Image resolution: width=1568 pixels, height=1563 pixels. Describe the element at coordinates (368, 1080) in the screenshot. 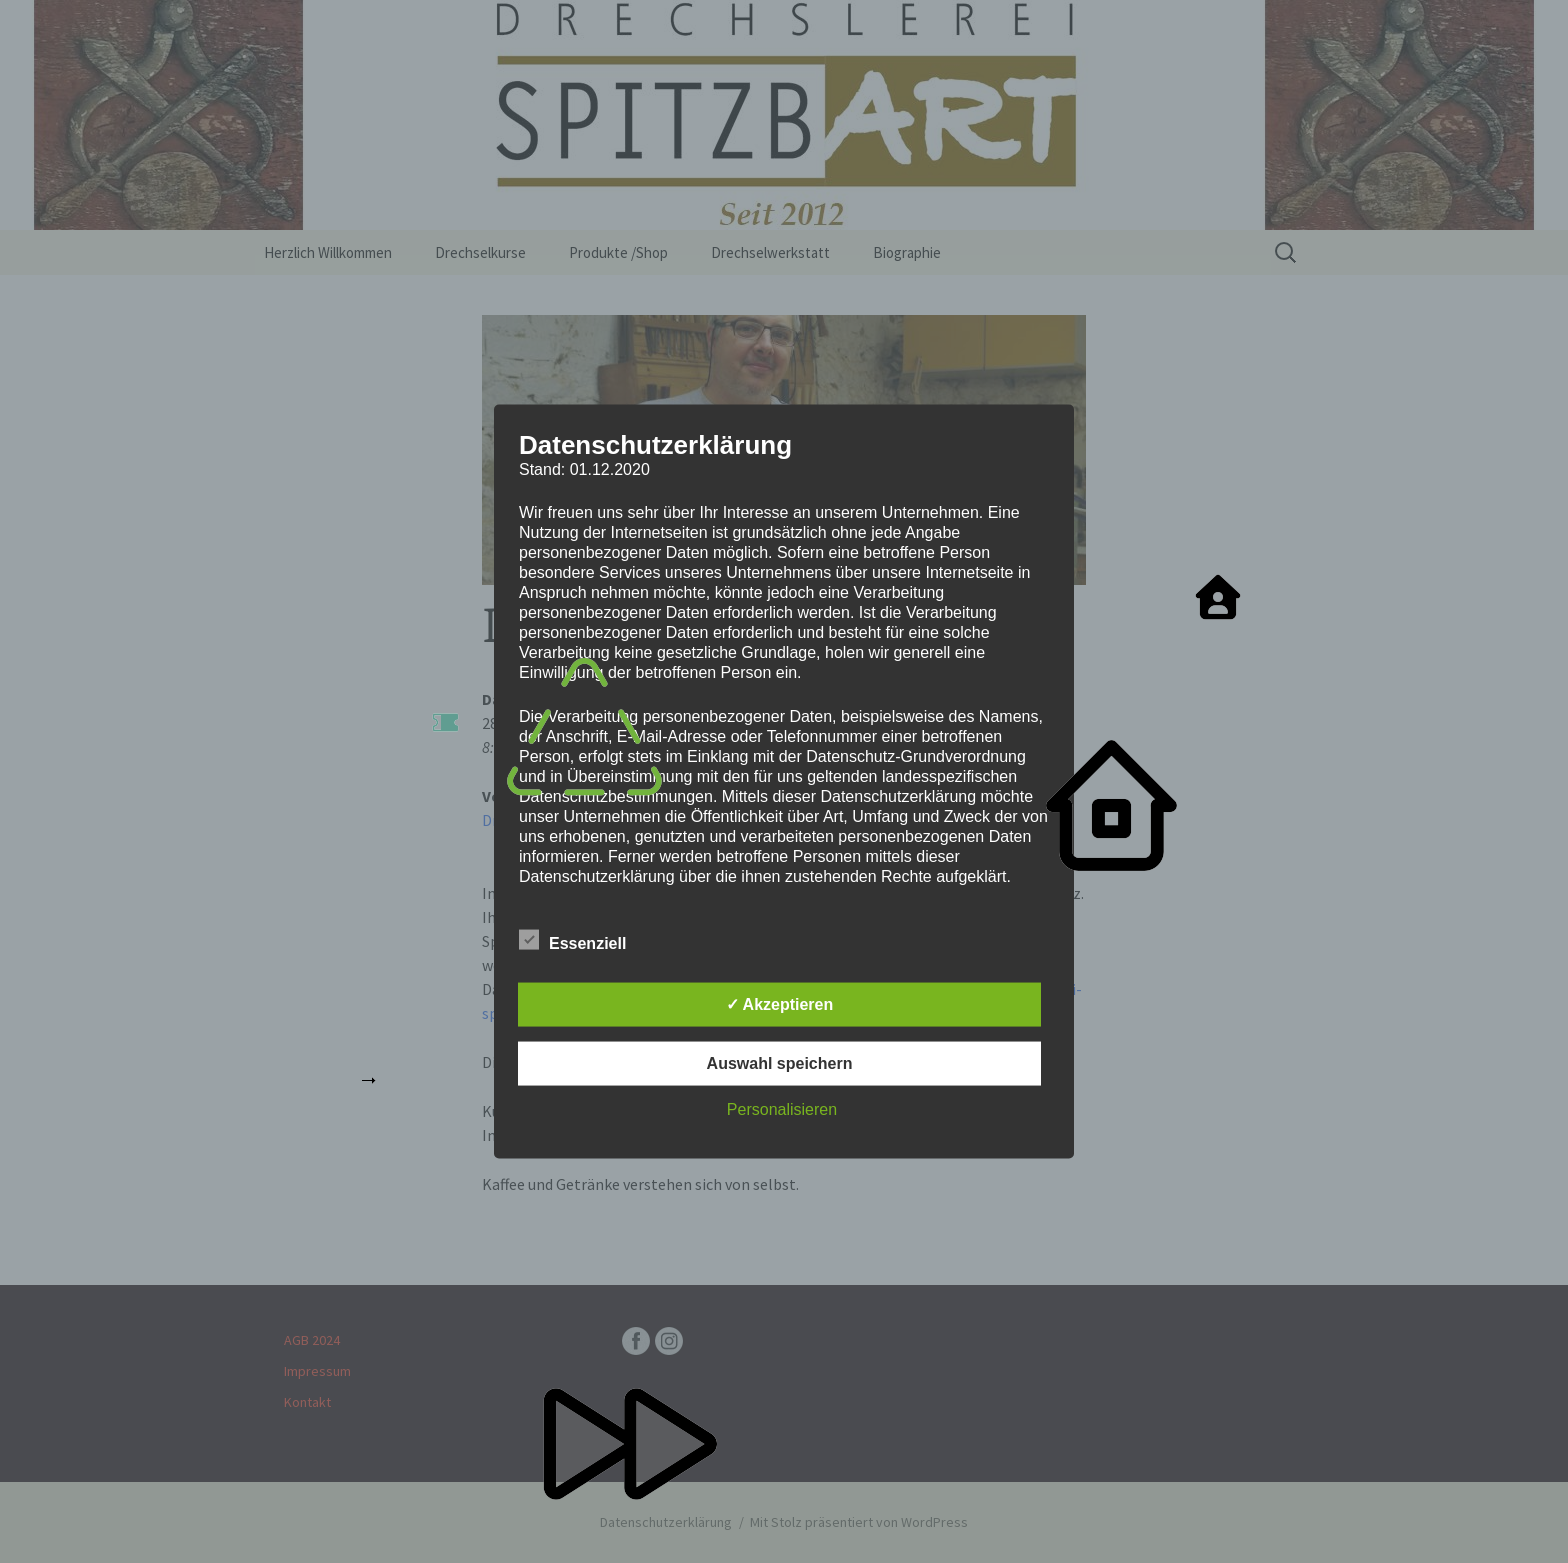

I see `proceed to the next step` at that location.